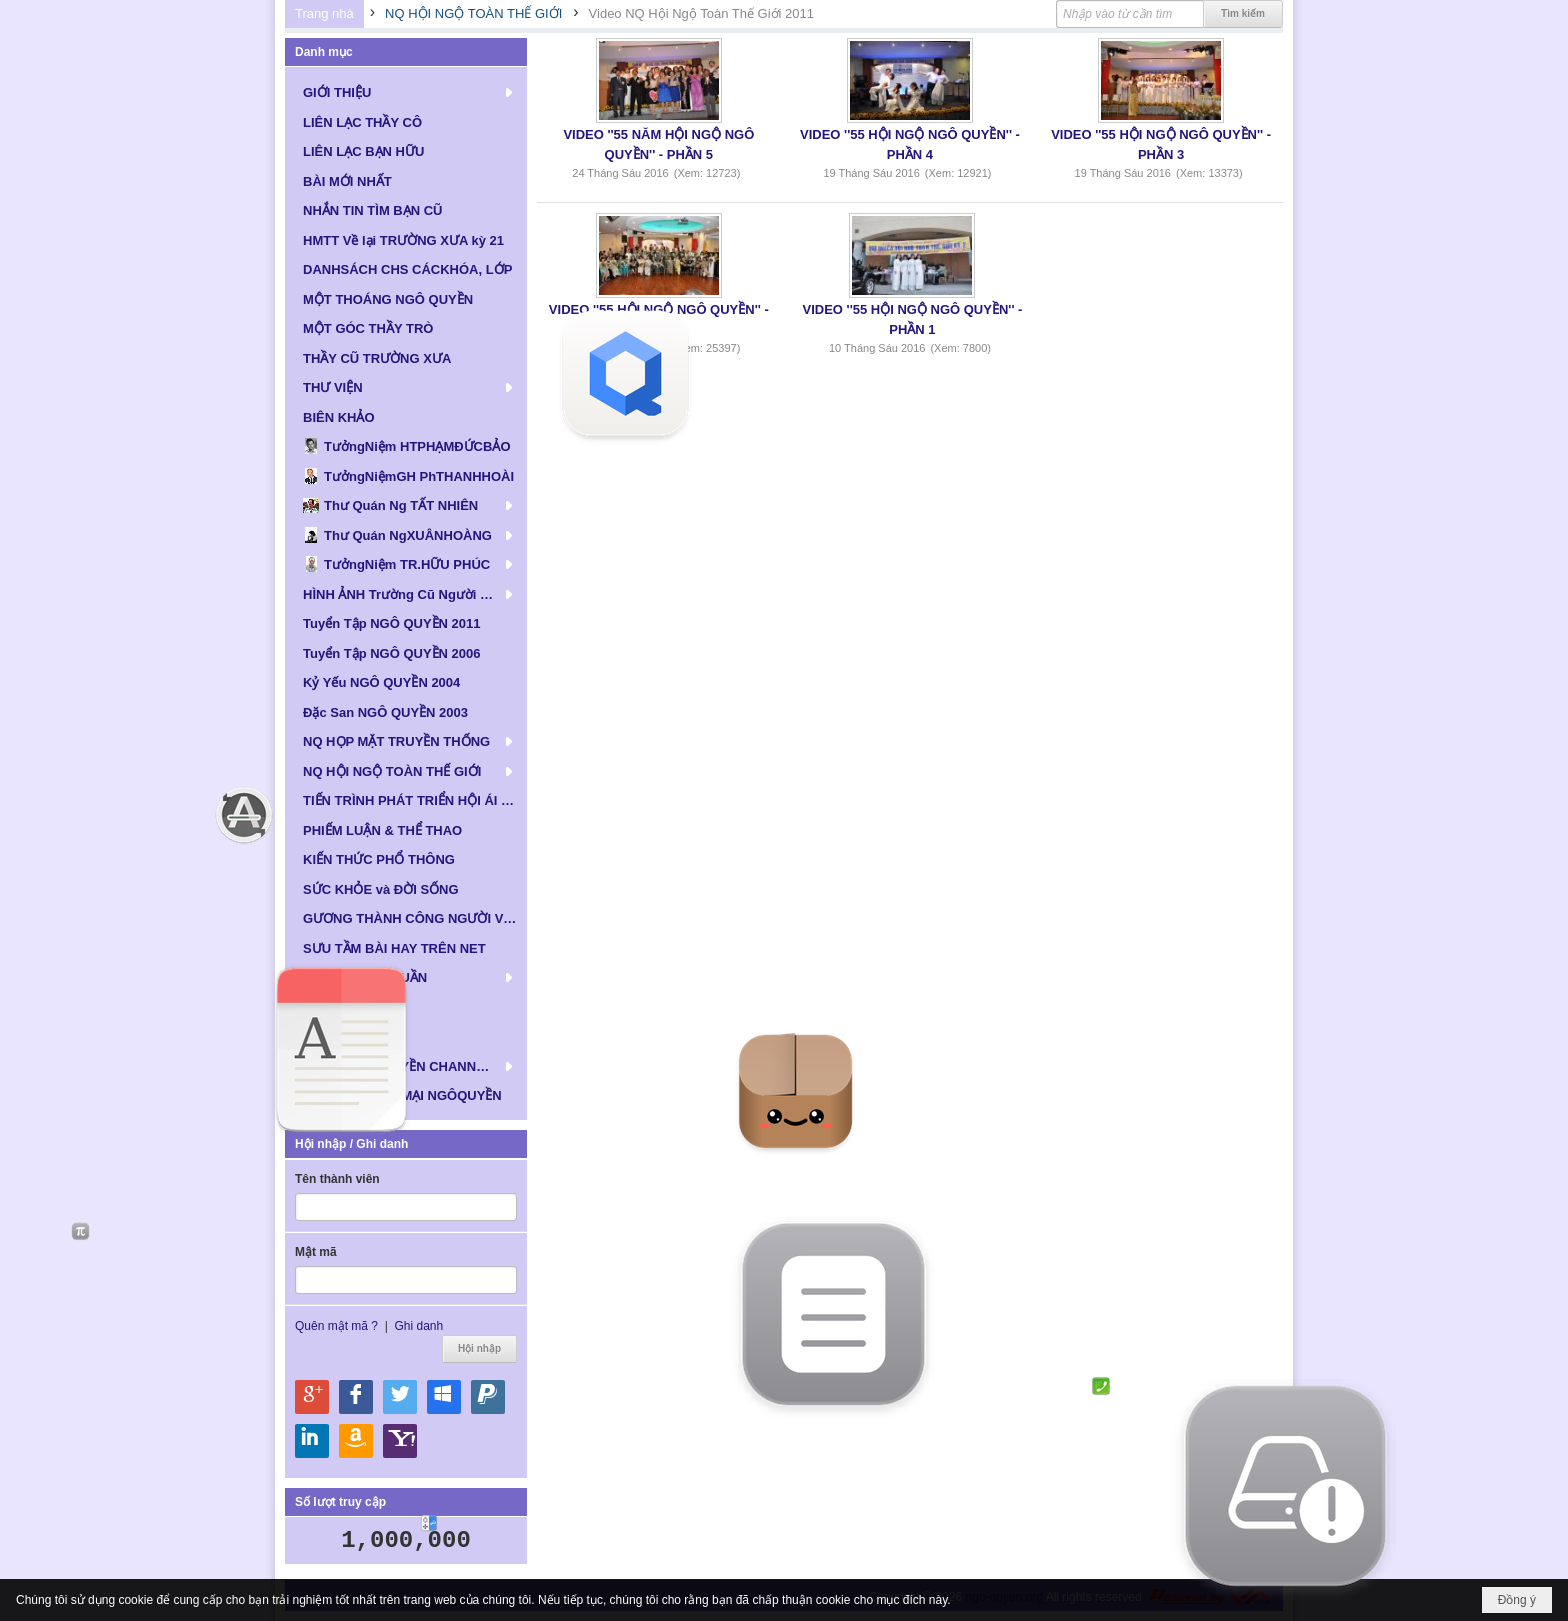 This screenshot has width=1568, height=1621. What do you see at coordinates (833, 1317) in the screenshot?
I see `access menu editing preferences` at bounding box center [833, 1317].